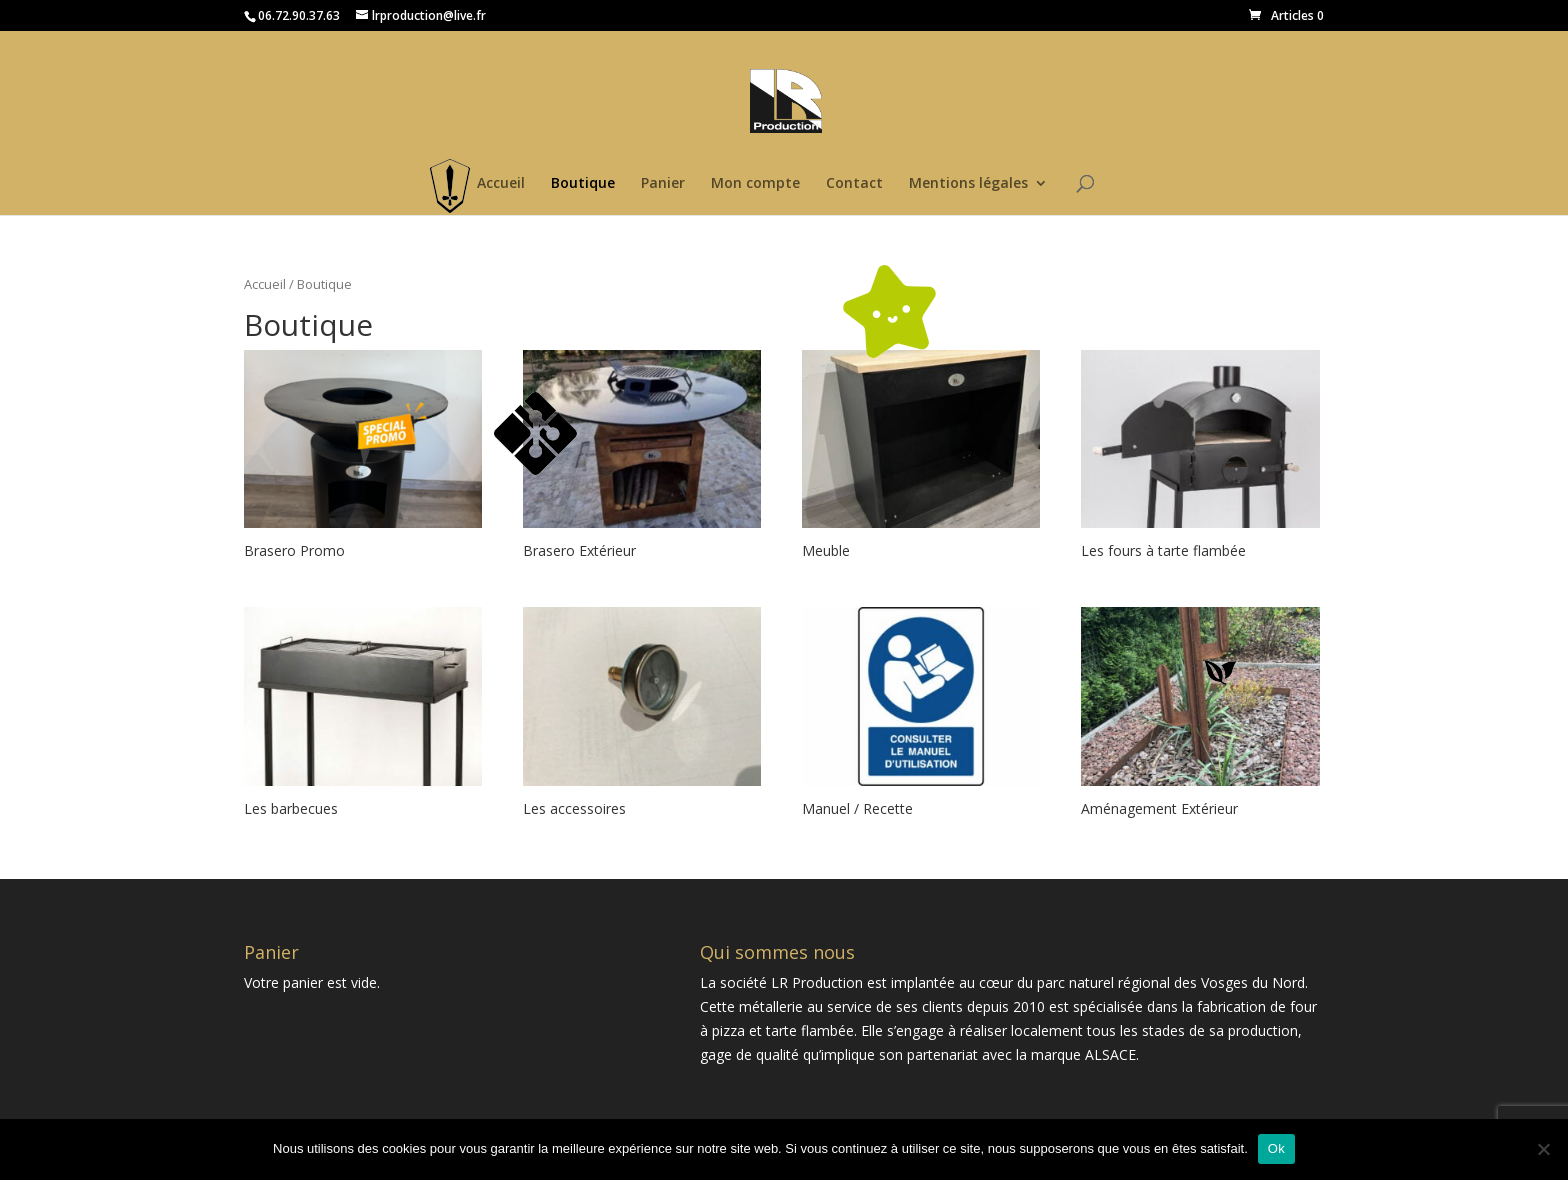 The image size is (1568, 1180). I want to click on launch heroic games launcher, so click(450, 186).